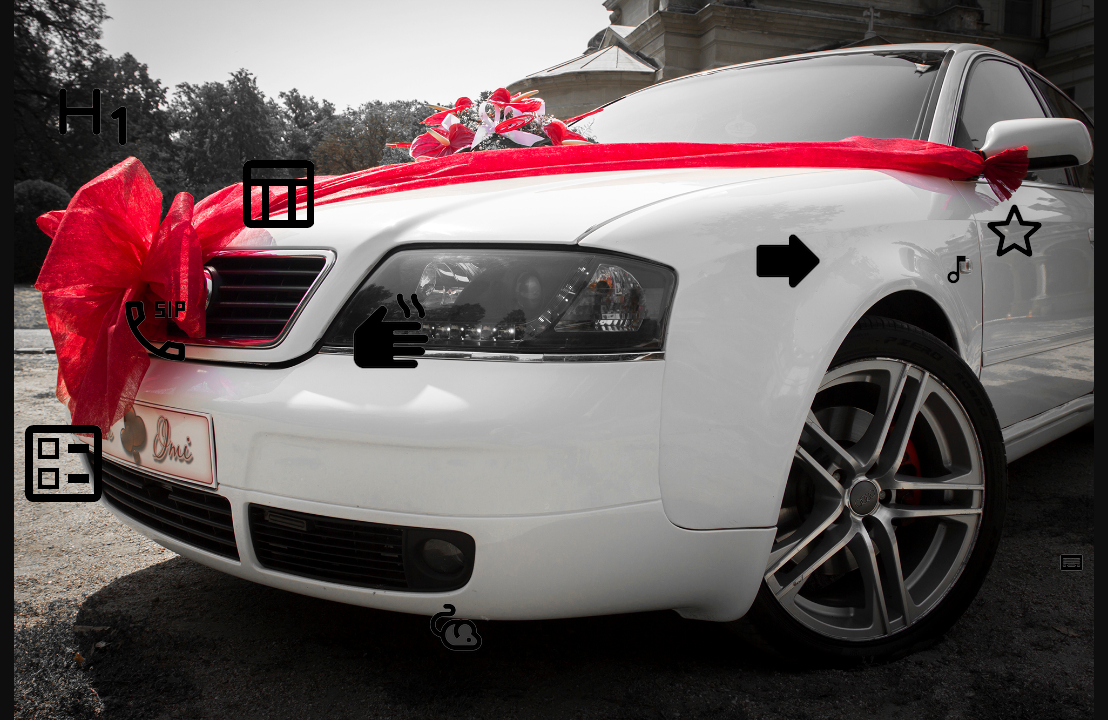  What do you see at coordinates (1071, 562) in the screenshot?
I see `open the on-screen keyboard` at bounding box center [1071, 562].